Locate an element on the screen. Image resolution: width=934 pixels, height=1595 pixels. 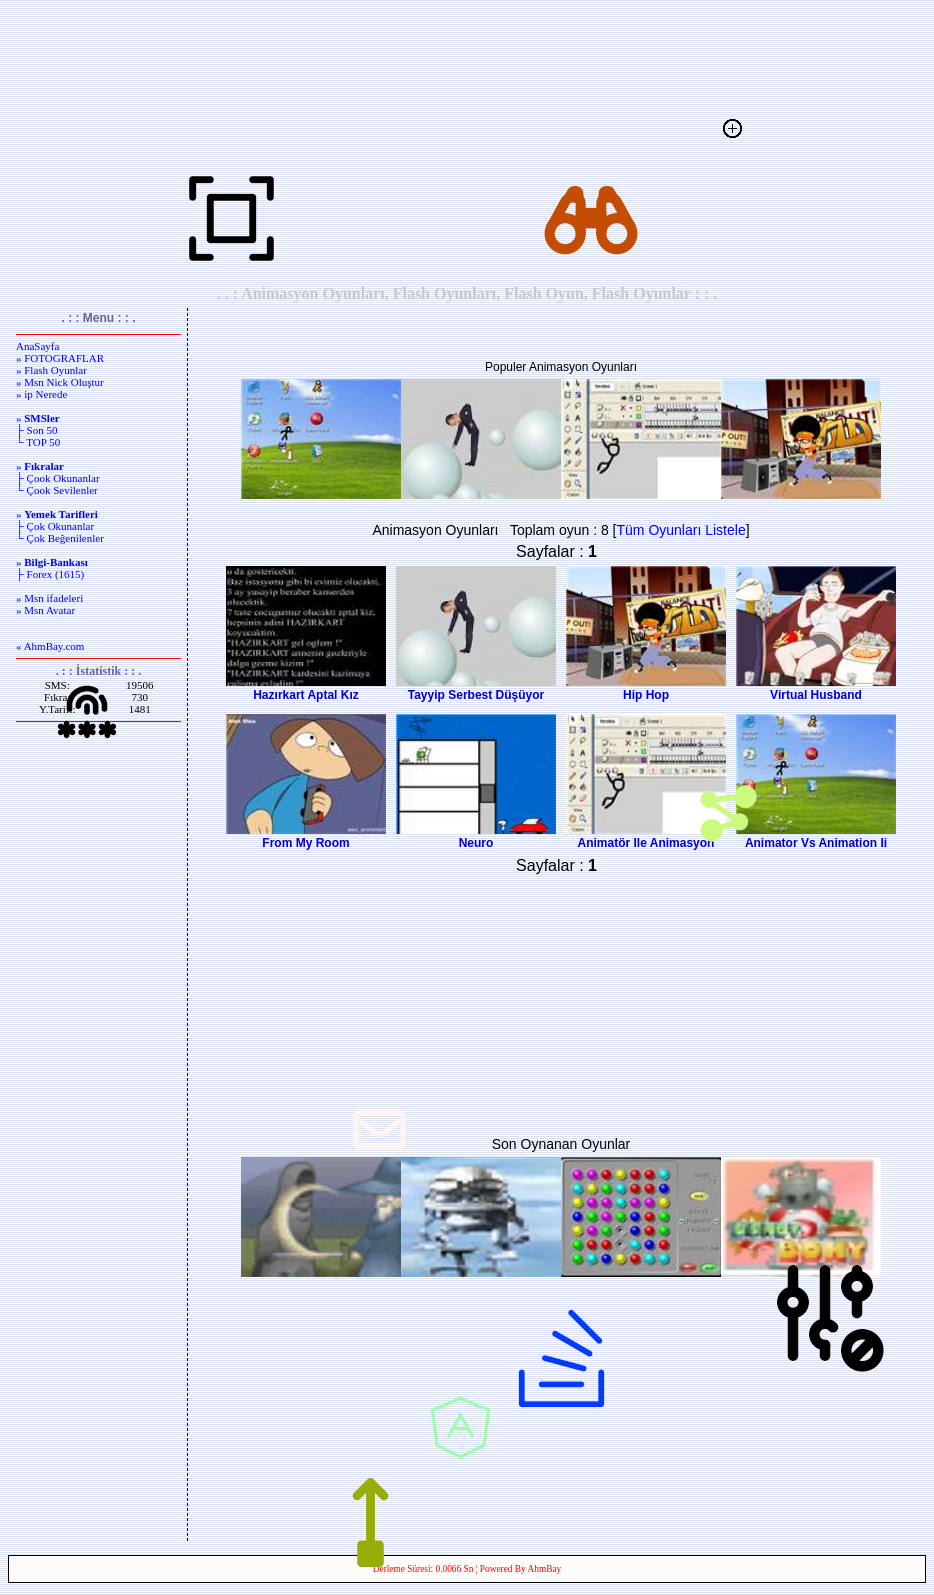
open your inbox or email messages is located at coordinates (379, 1129).